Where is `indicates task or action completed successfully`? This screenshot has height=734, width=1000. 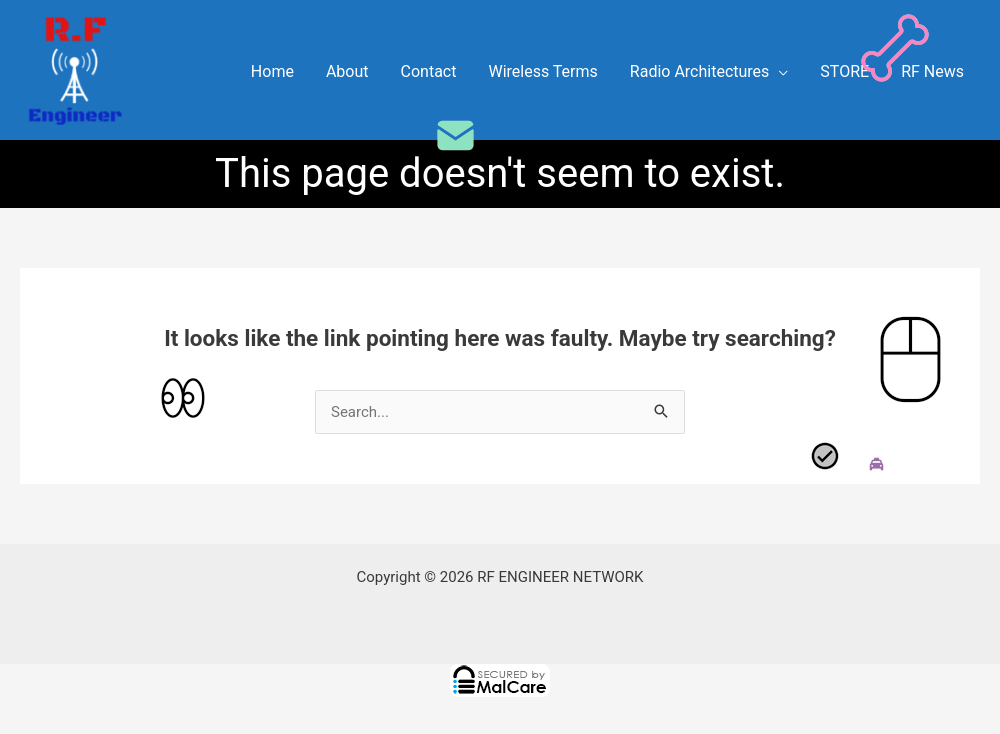 indicates task or action completed successfully is located at coordinates (825, 456).